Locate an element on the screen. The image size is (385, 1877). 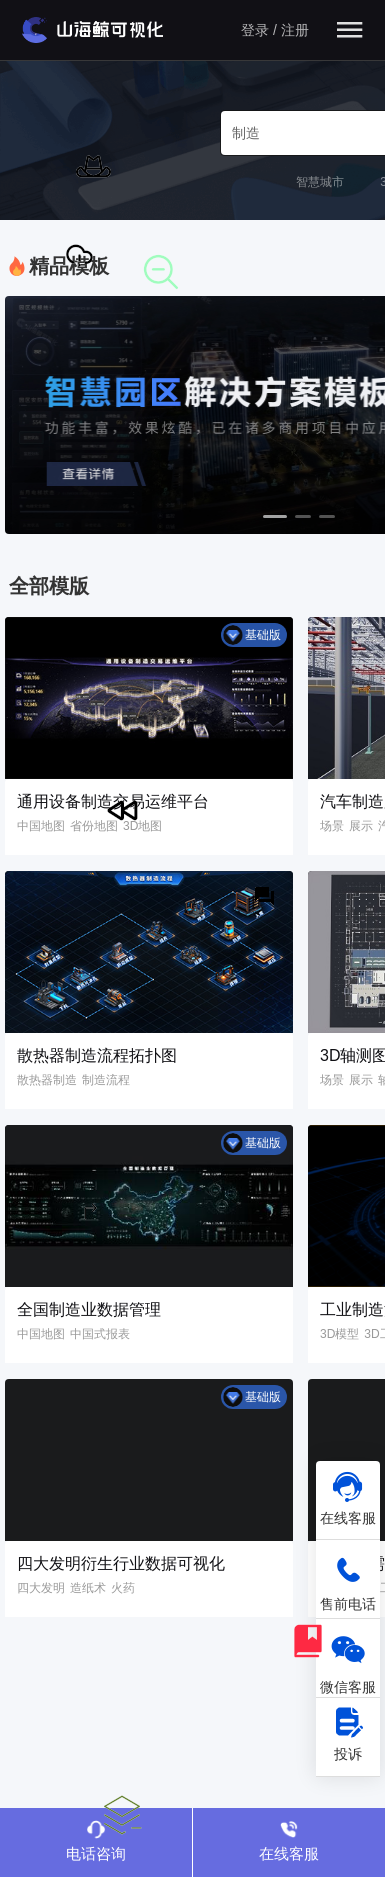
zoom out is located at coordinates (161, 272).